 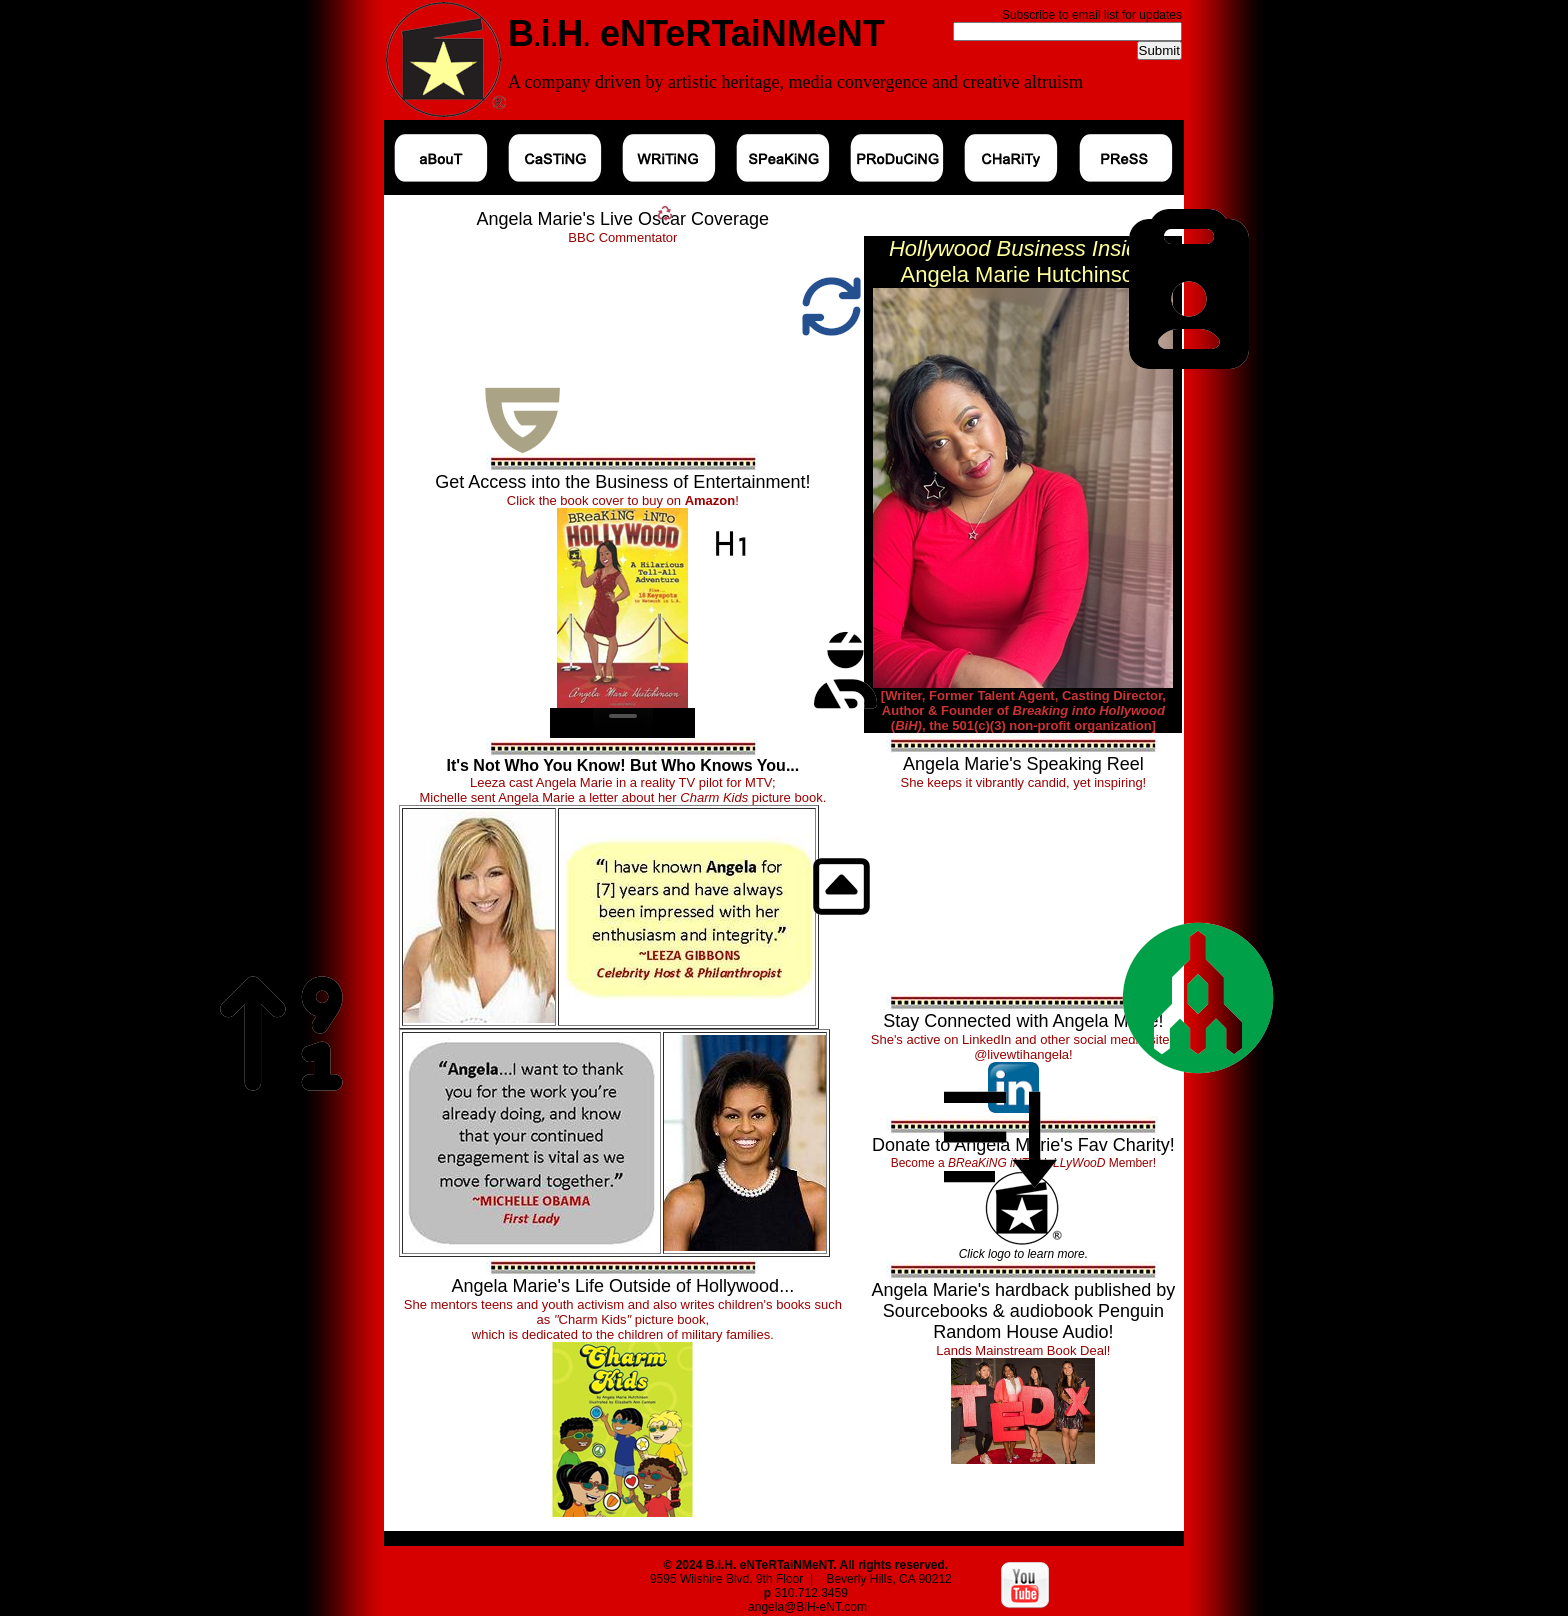 I want to click on open the Guilded app, so click(x=522, y=420).